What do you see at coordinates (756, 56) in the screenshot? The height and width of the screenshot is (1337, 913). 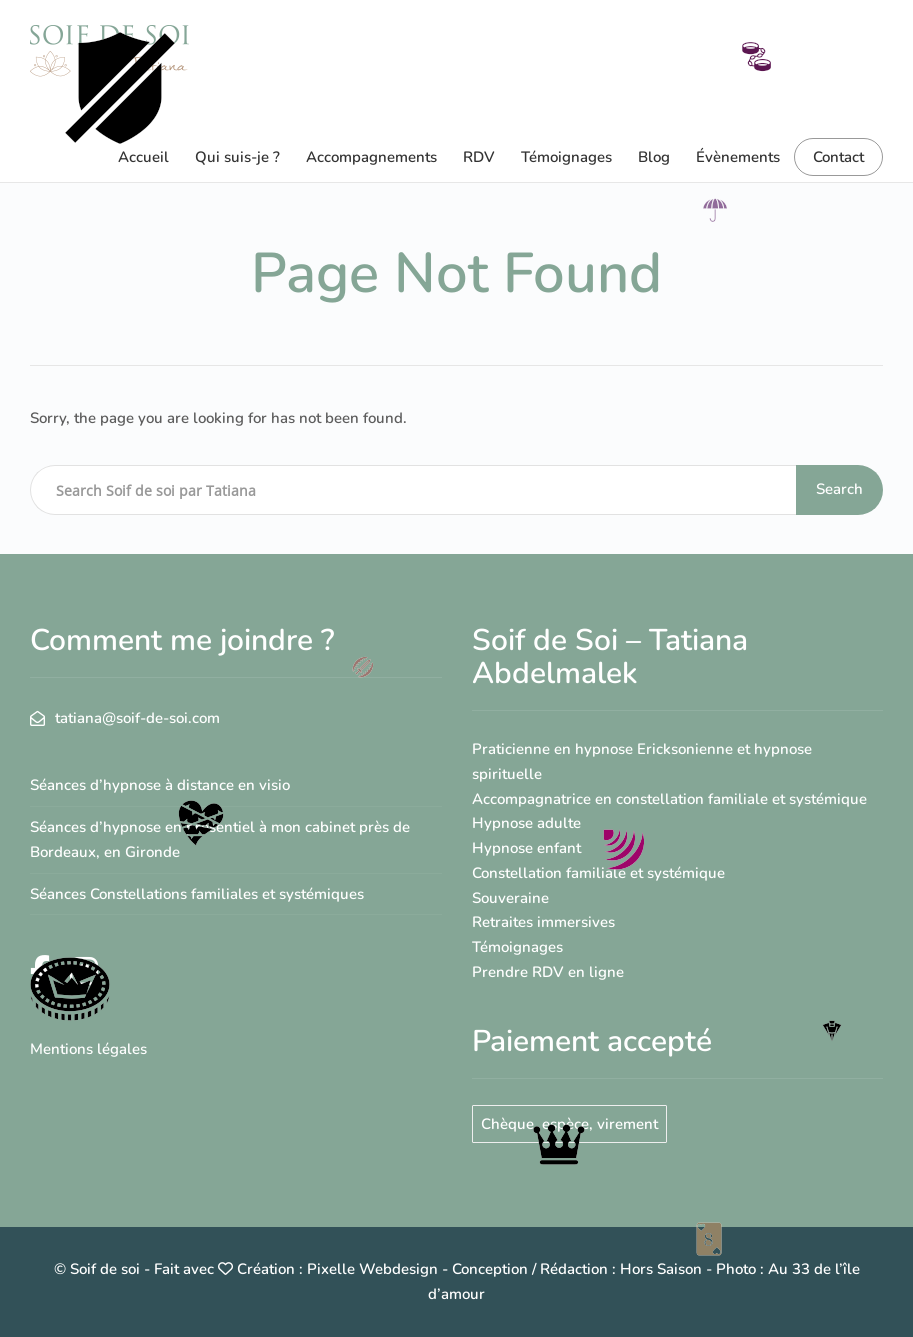 I see `indicates a prisoner or captive character status` at bounding box center [756, 56].